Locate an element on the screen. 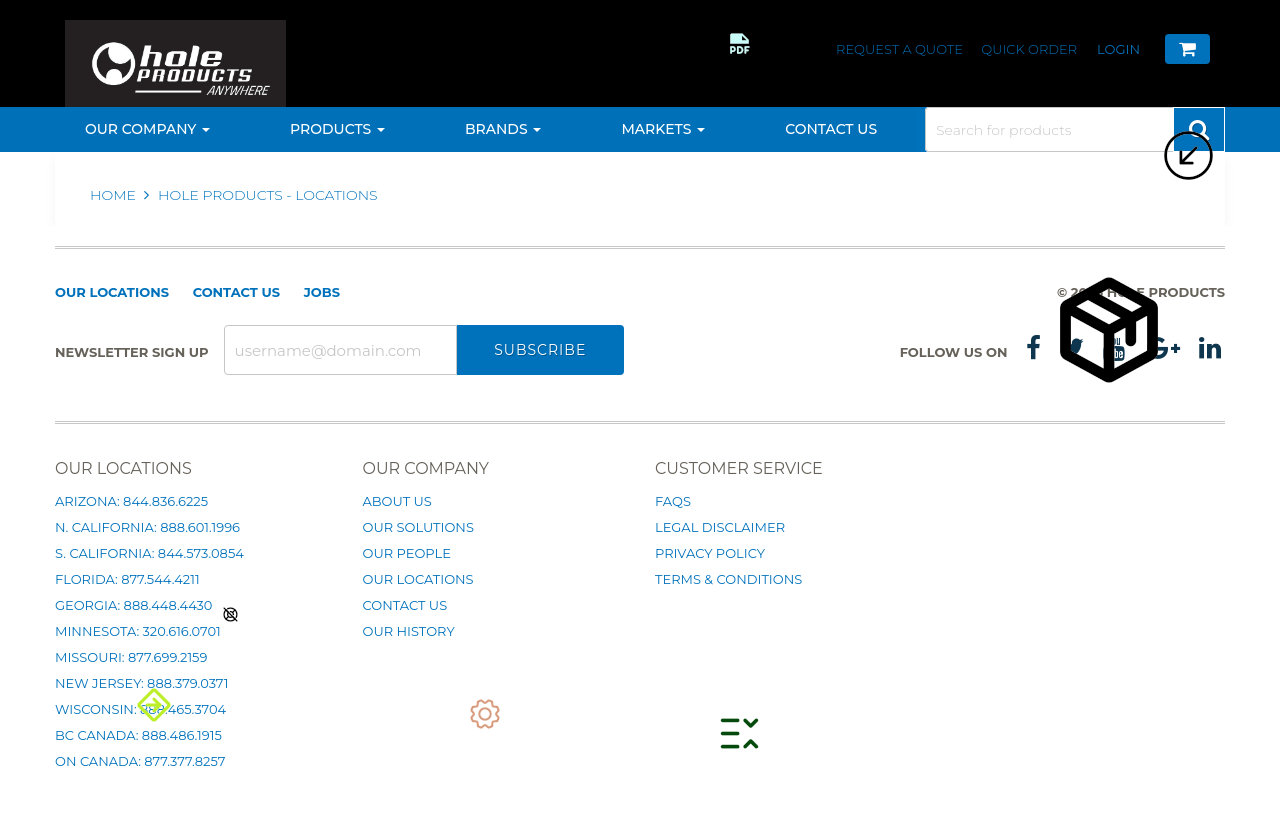 The image size is (1280, 832). help or support is unavailable is located at coordinates (230, 614).